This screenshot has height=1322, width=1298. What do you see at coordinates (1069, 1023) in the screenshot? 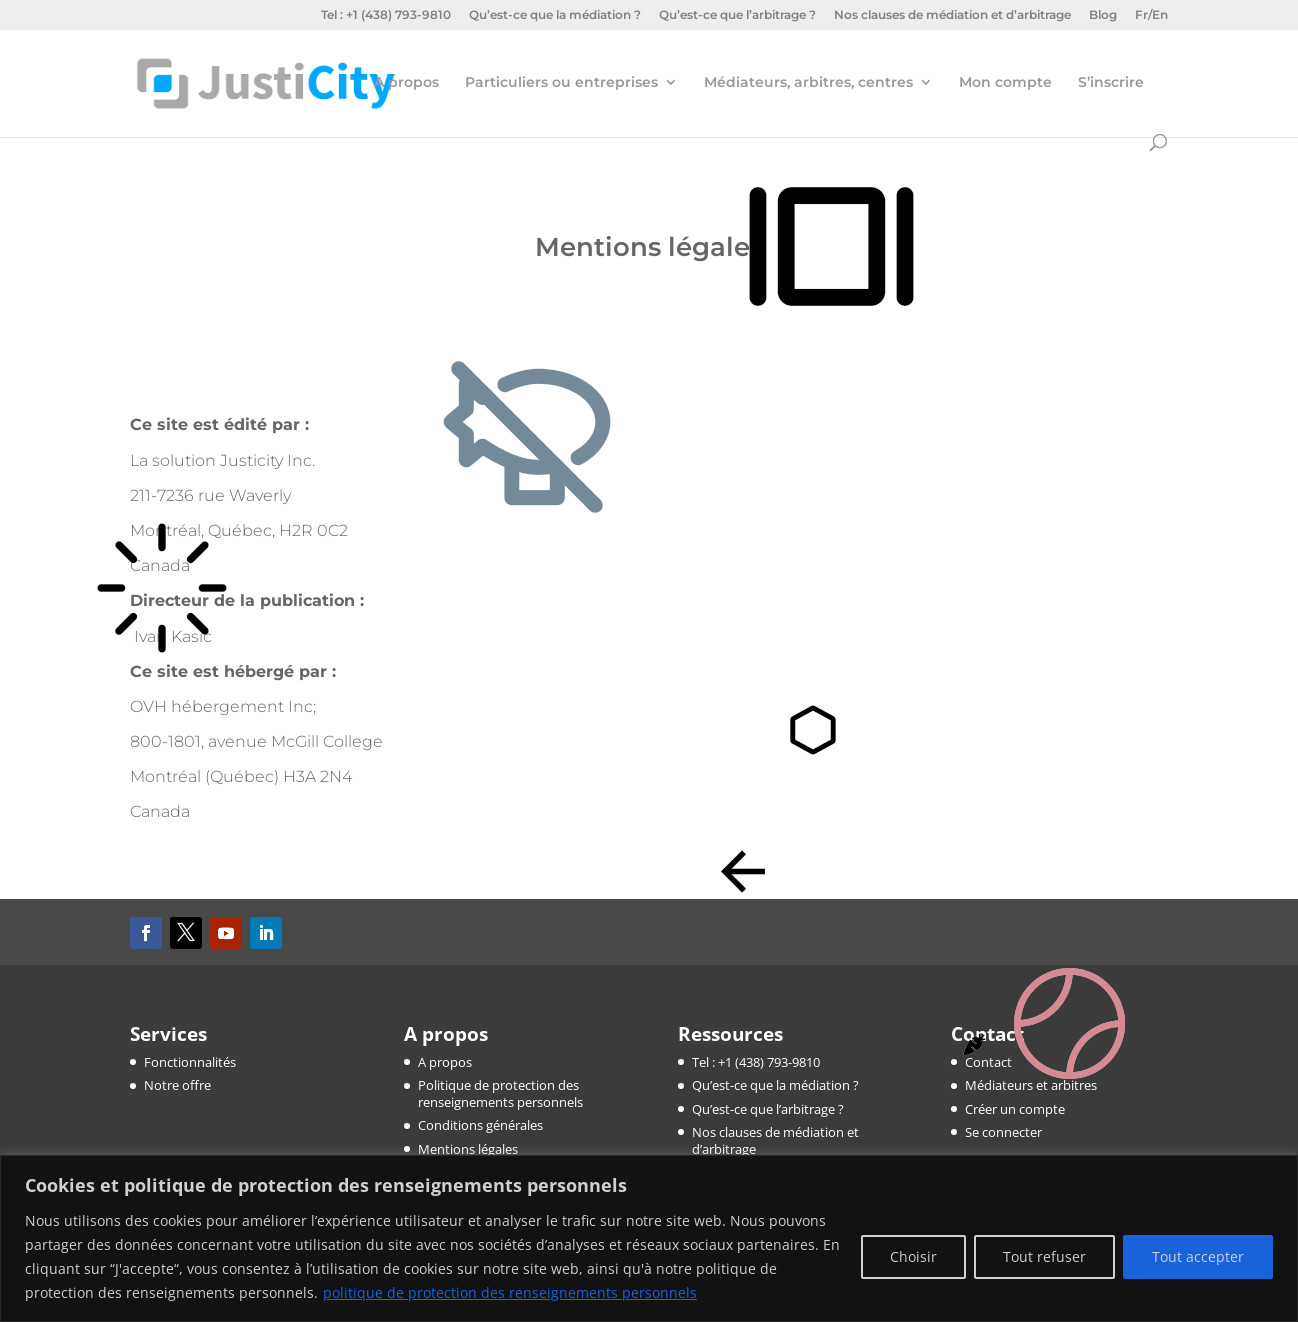
I see `access tennis or sports-related content` at bounding box center [1069, 1023].